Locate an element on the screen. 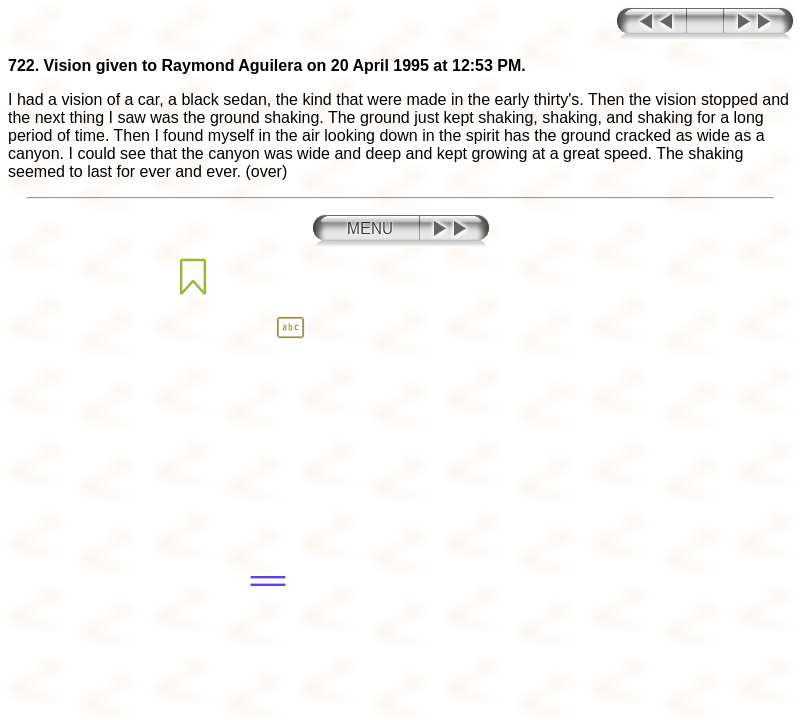 The height and width of the screenshot is (720, 801). indicates a string variable or text data type is located at coordinates (290, 328).